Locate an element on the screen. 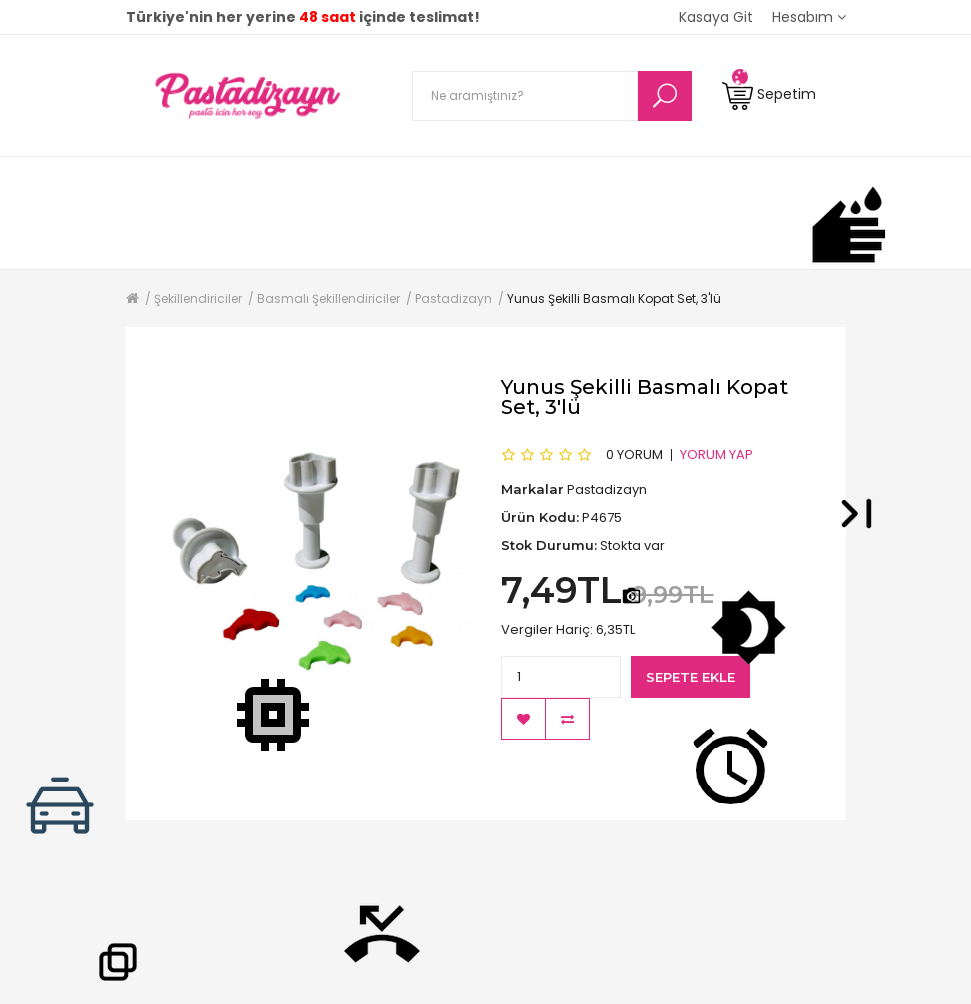 Image resolution: width=971 pixels, height=1004 pixels. set an alarm or timer is located at coordinates (730, 766).